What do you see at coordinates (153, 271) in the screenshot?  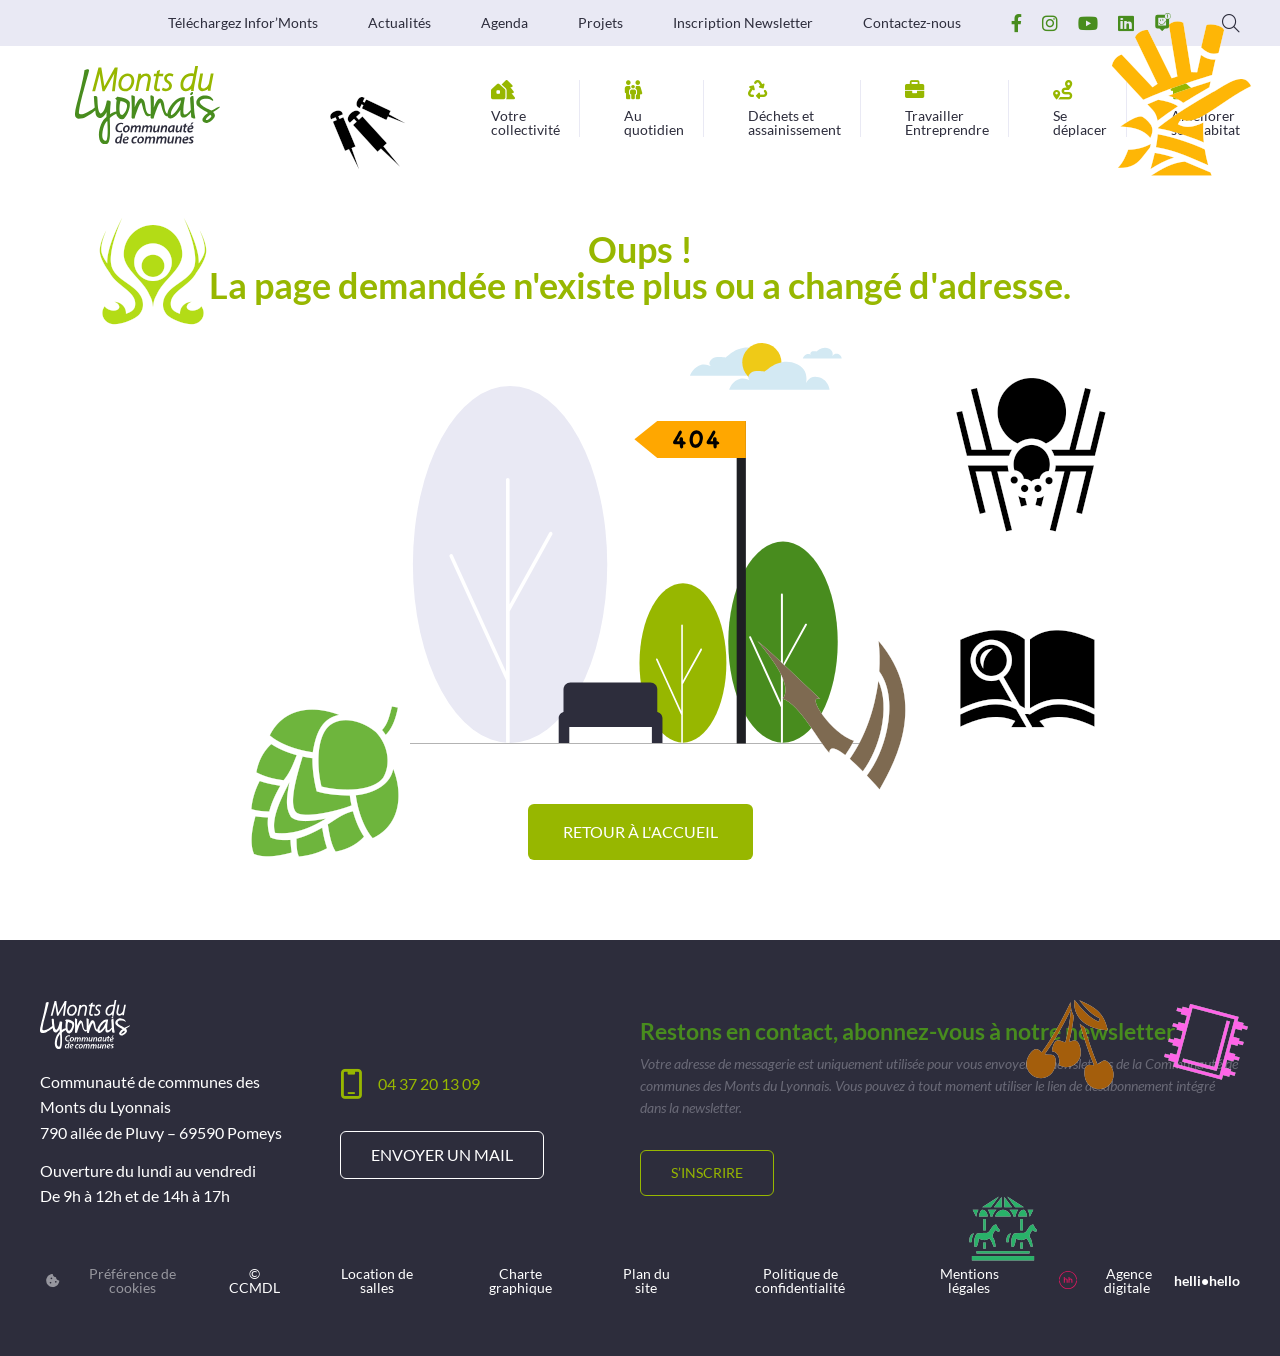 I see `decorative emblem or crest for a fantasy game guild` at bounding box center [153, 271].